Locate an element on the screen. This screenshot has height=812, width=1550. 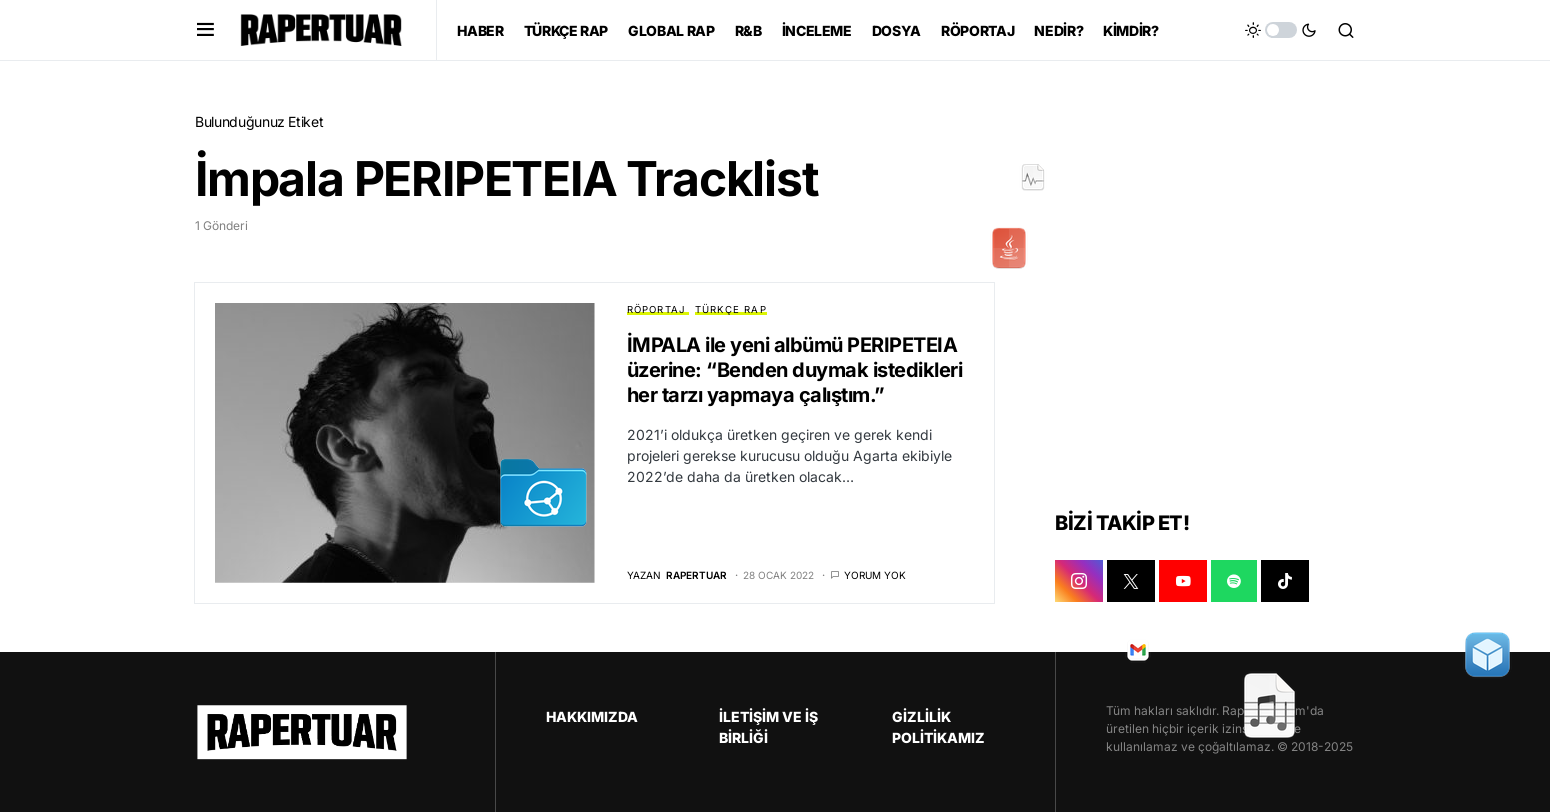
access 3D model or USD file viewer is located at coordinates (1487, 654).